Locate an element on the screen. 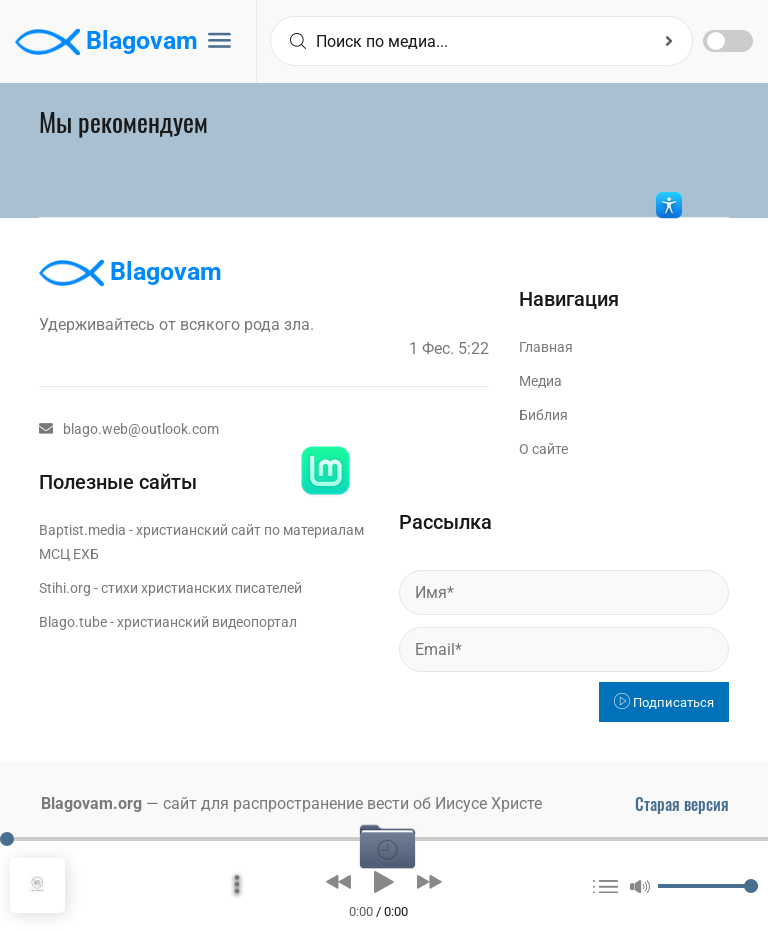 This screenshot has height=932, width=768. access temporary files folder is located at coordinates (387, 846).